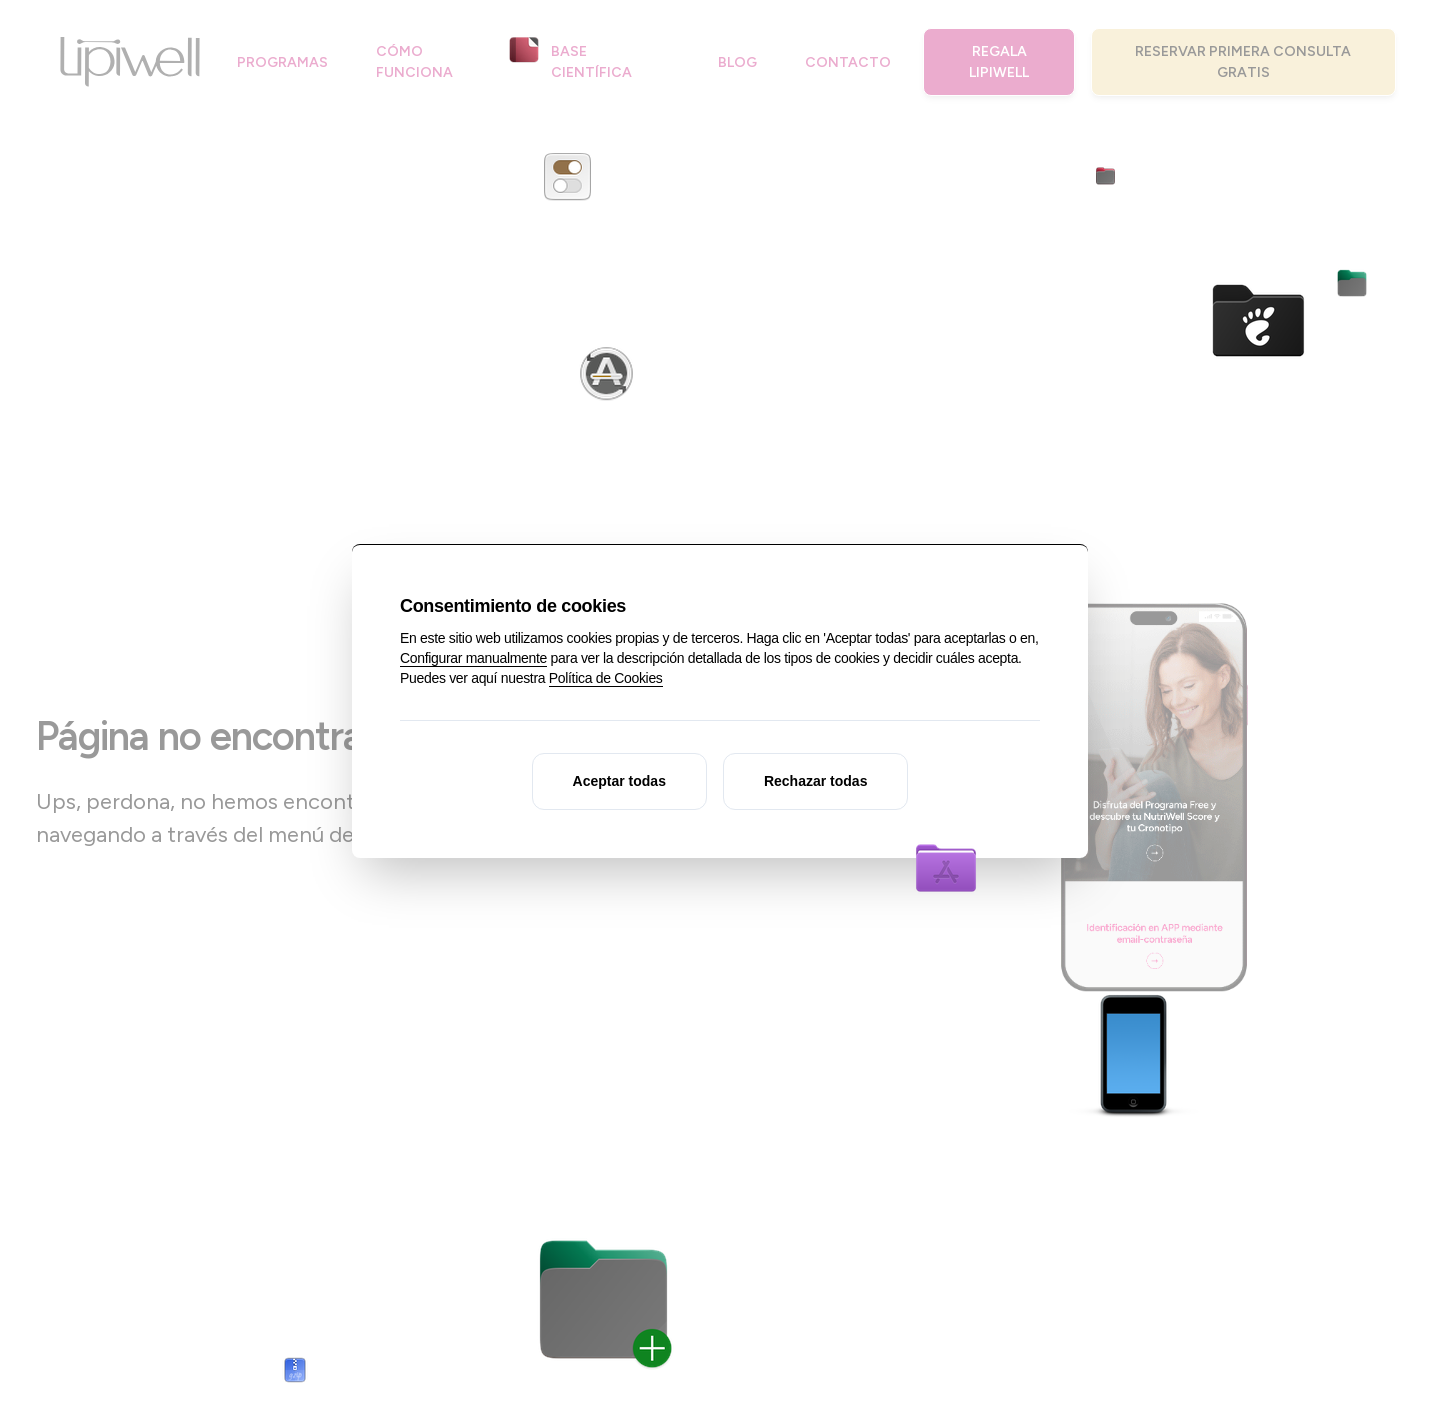 The height and width of the screenshot is (1402, 1440). I want to click on open the software update application, so click(606, 373).